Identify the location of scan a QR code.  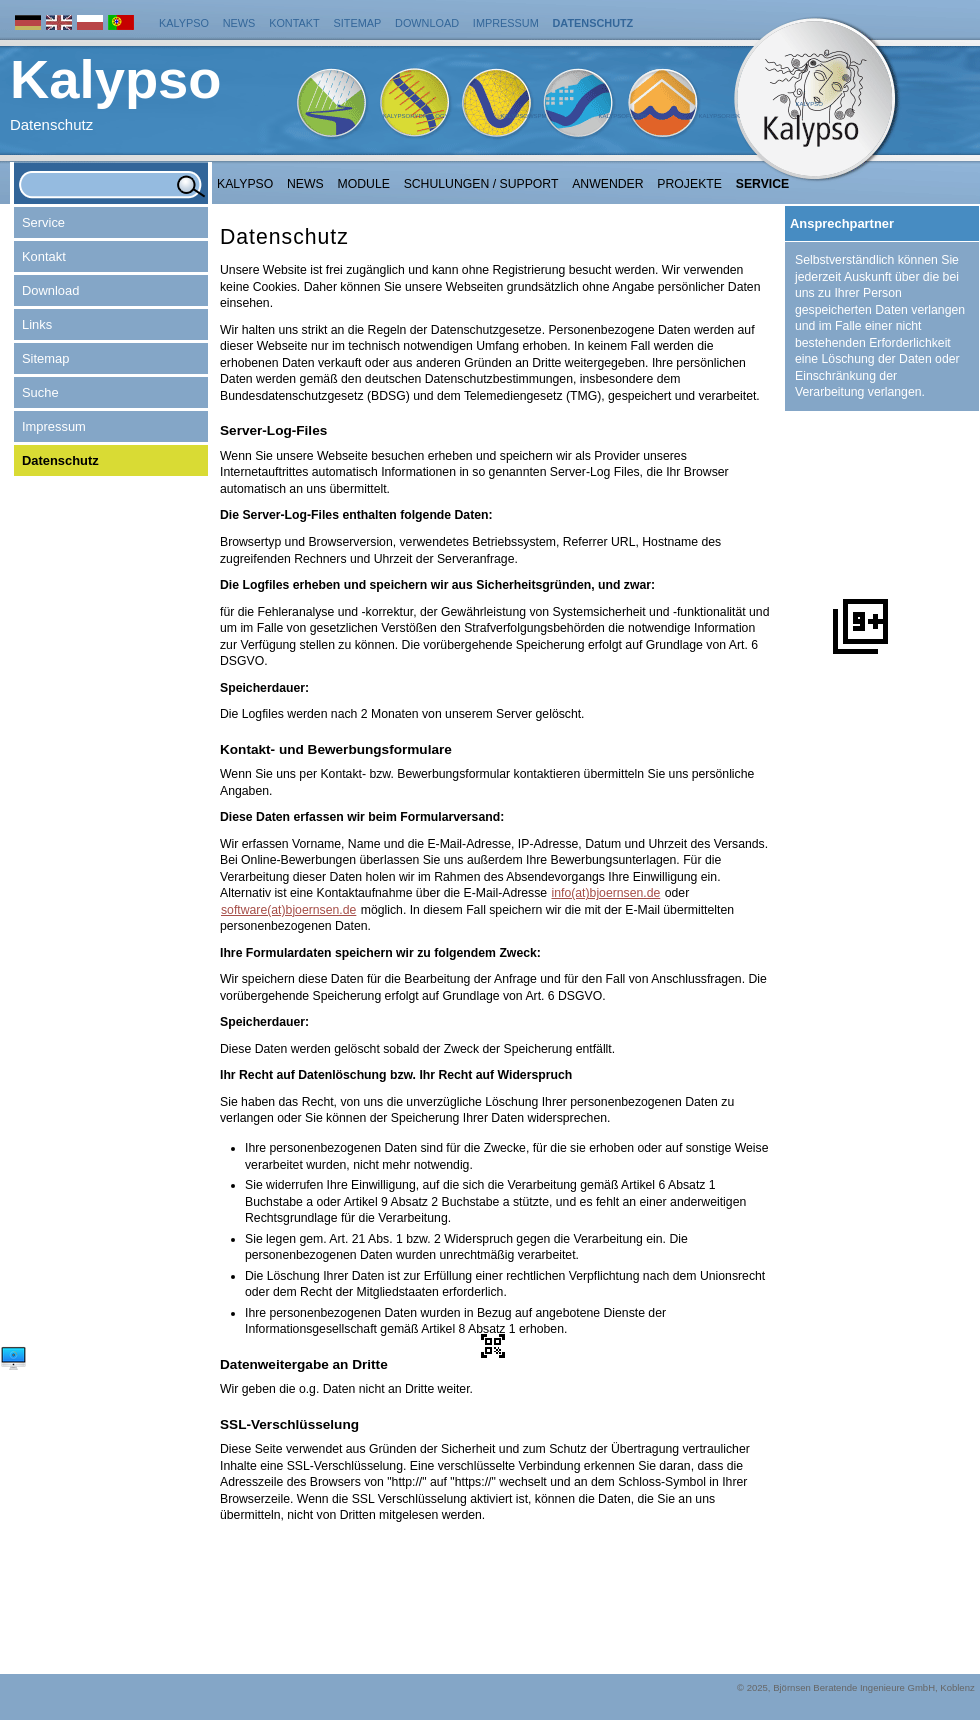
(493, 1346).